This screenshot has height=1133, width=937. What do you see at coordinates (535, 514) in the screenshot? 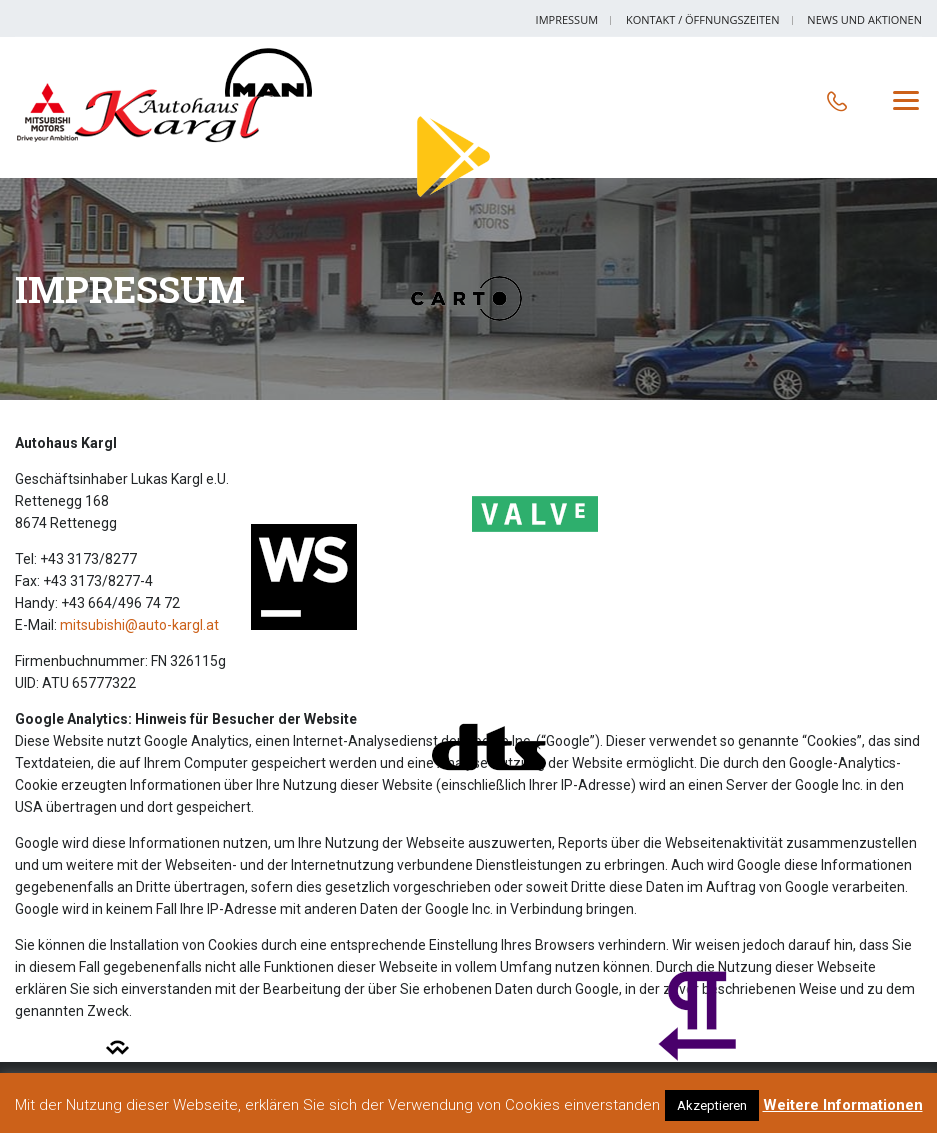
I see `valve corporation logo` at bounding box center [535, 514].